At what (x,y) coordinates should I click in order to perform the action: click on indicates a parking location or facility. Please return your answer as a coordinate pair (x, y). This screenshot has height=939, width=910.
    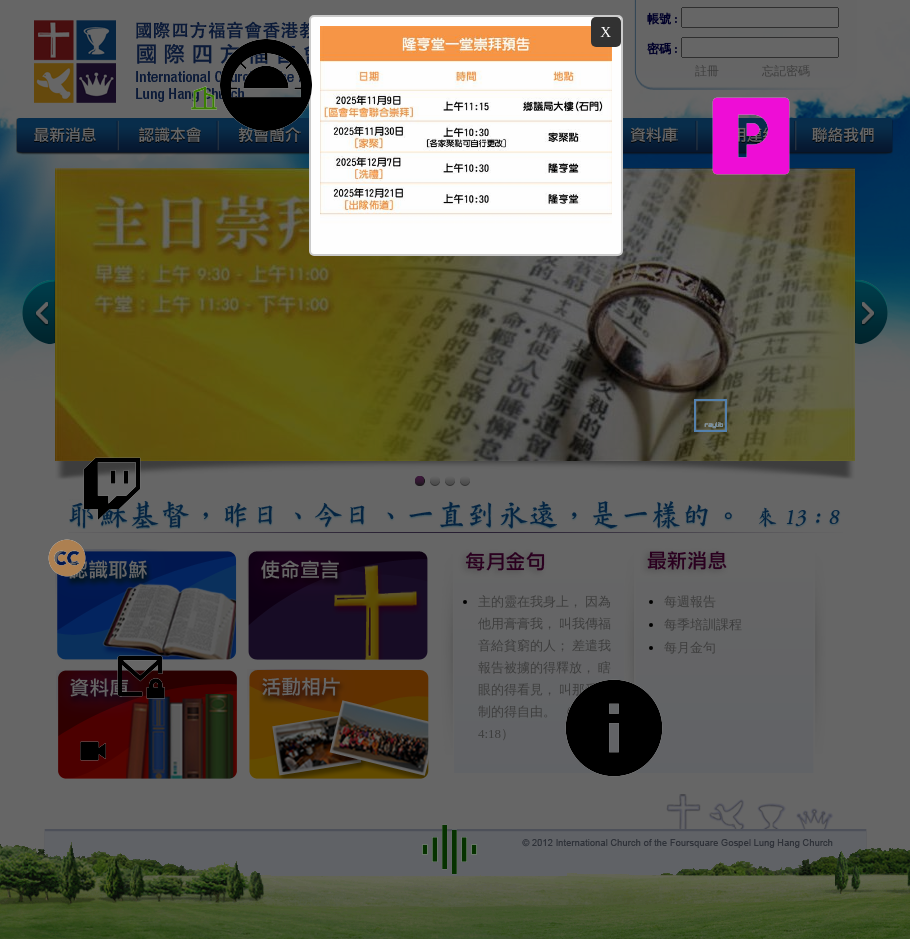
    Looking at the image, I should click on (751, 136).